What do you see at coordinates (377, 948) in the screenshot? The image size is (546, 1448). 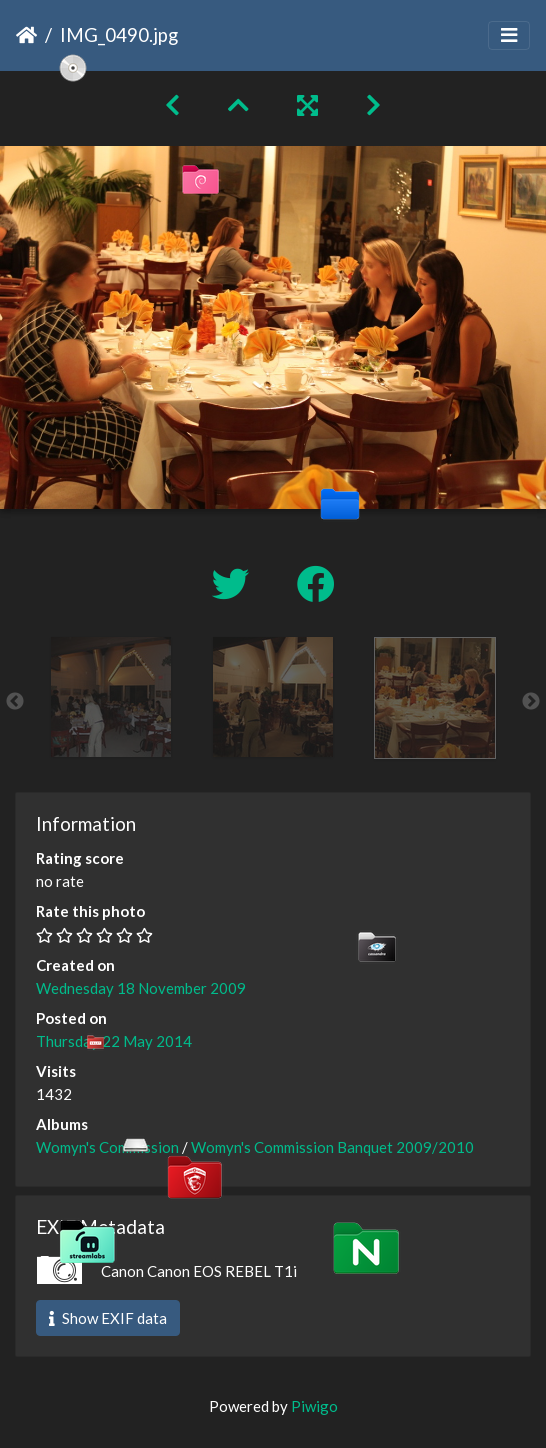 I see `open Cassandra database project folder` at bounding box center [377, 948].